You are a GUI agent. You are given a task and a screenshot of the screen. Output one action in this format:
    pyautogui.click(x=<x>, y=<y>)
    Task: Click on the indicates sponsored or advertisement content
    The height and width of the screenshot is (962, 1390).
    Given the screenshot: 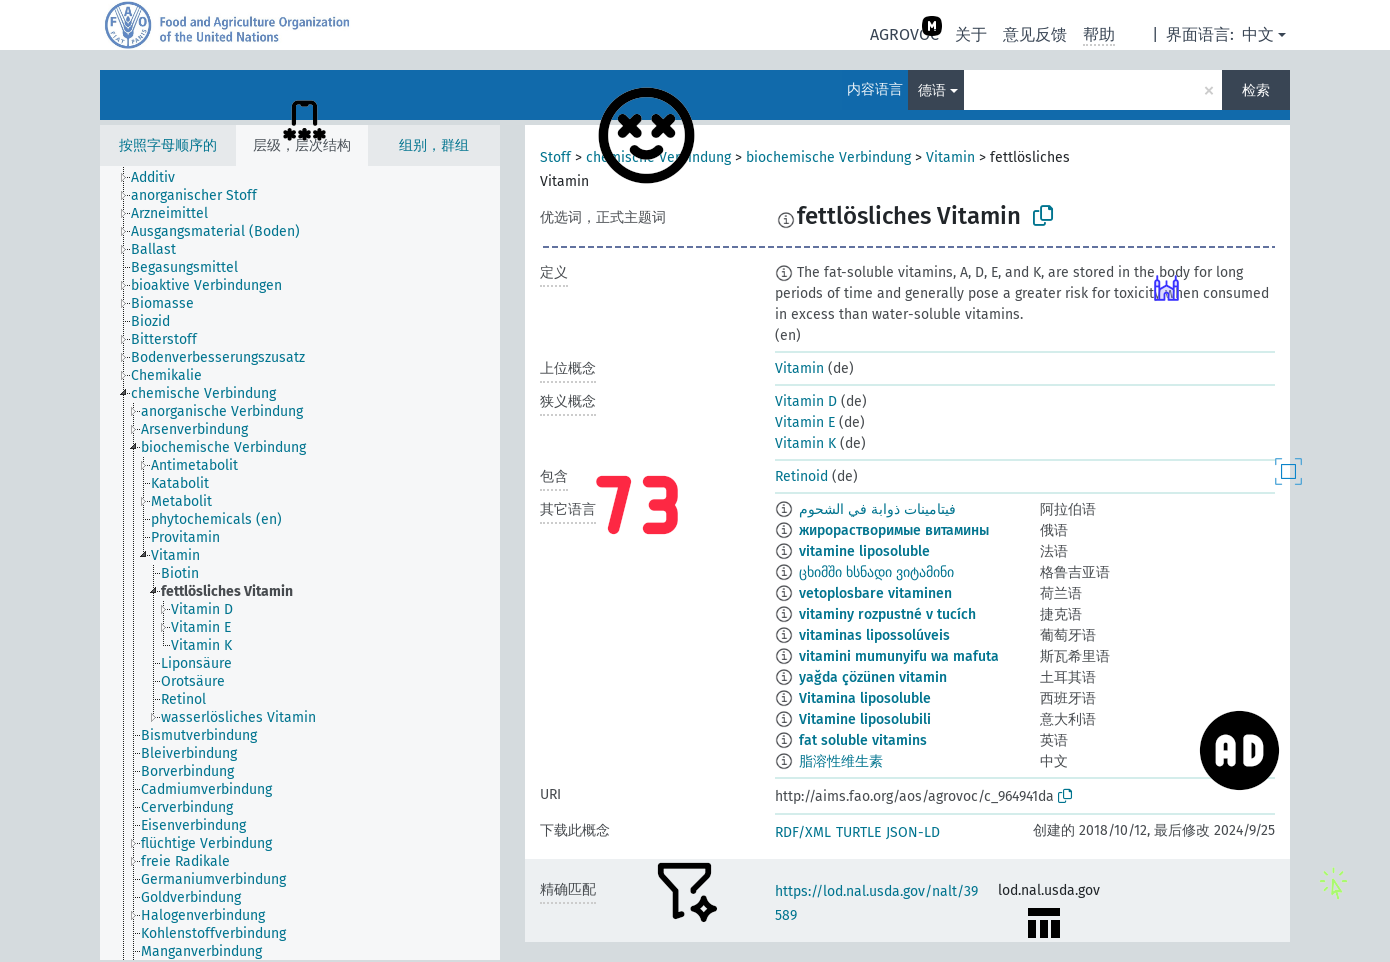 What is the action you would take?
    pyautogui.click(x=1239, y=750)
    